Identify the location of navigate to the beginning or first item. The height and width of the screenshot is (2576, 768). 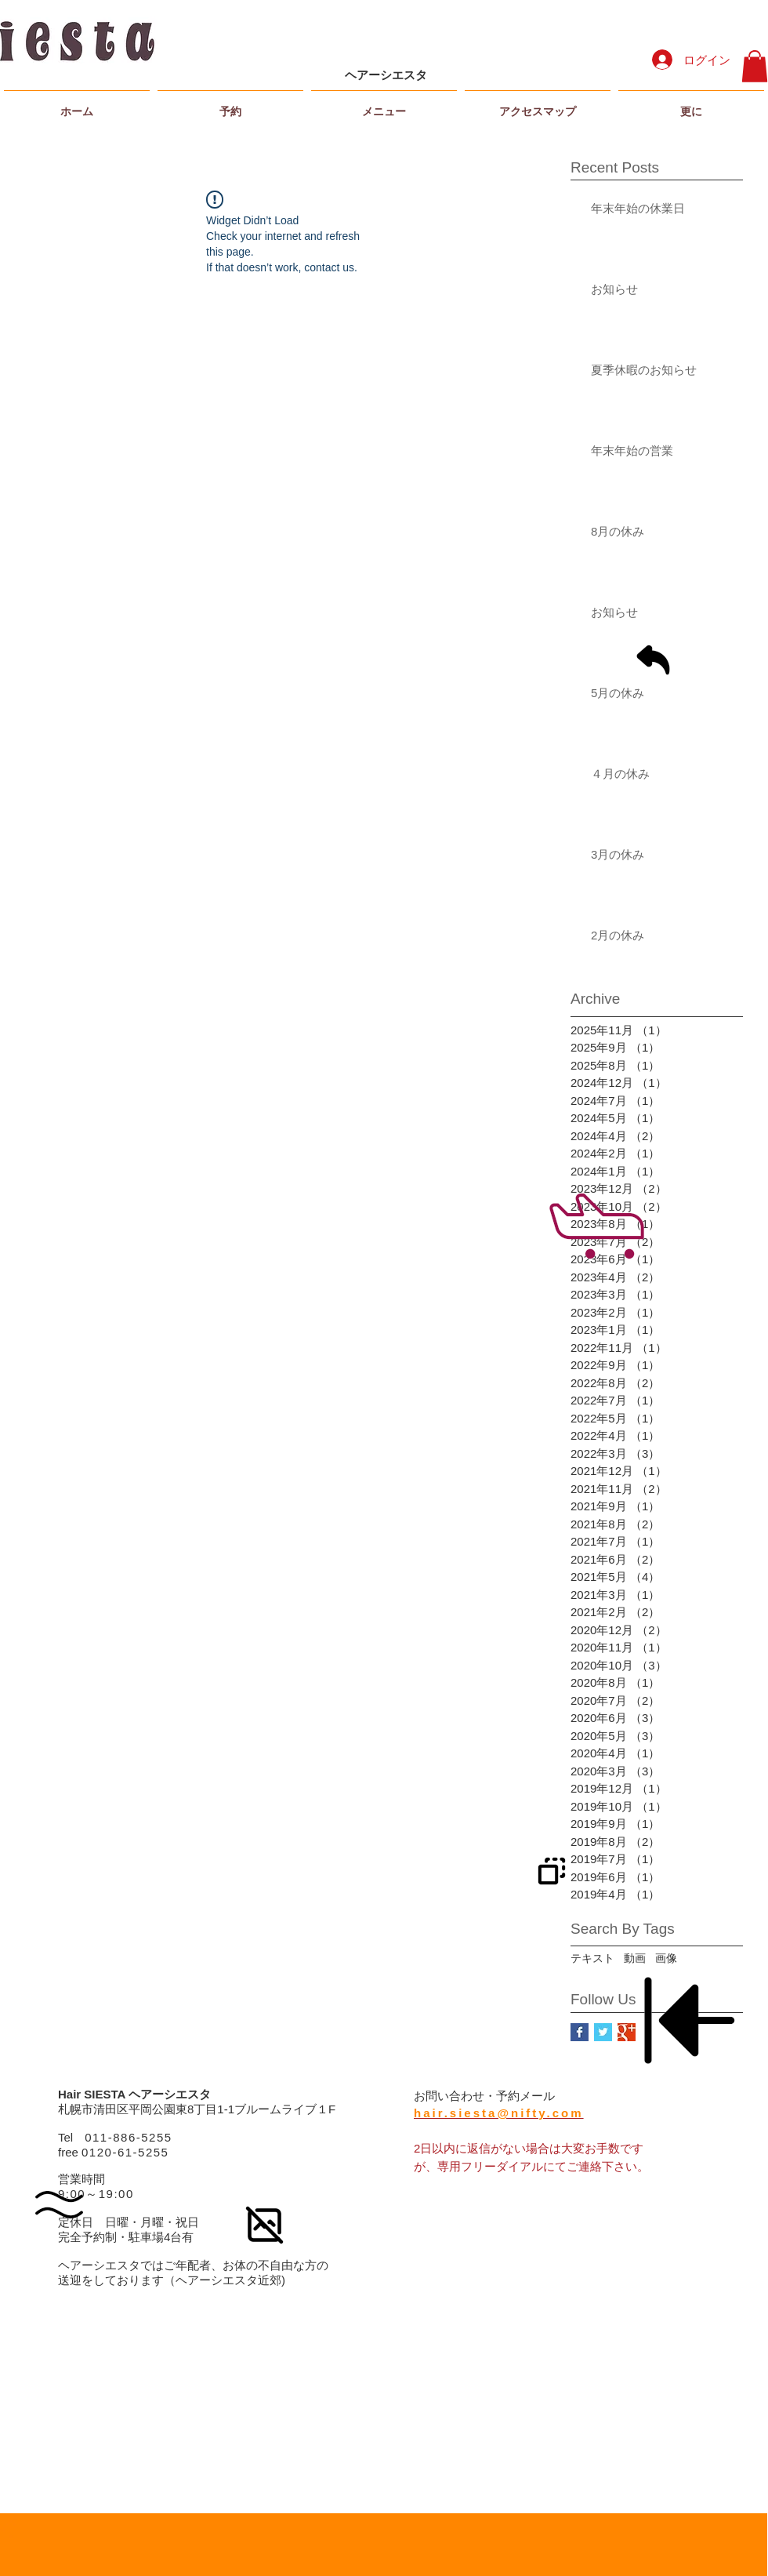
(687, 2020).